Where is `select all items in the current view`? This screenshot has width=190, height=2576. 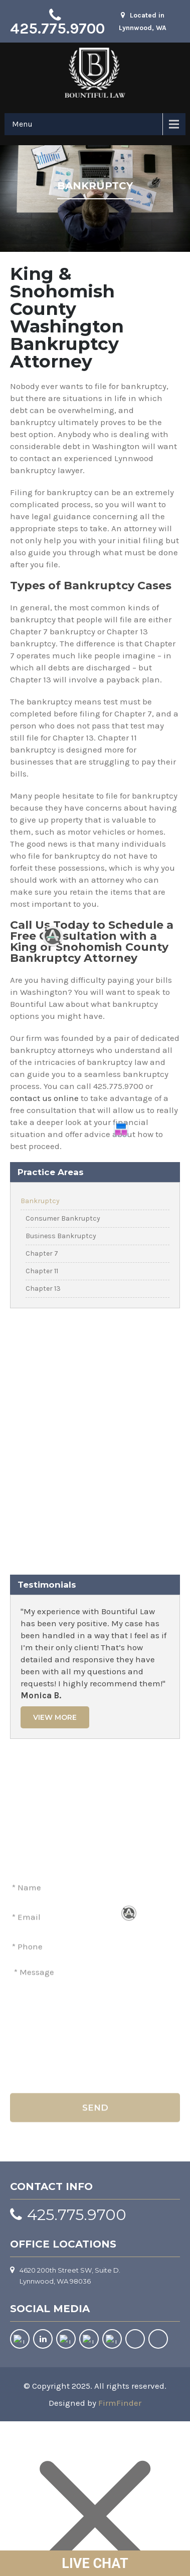
select all items in the current view is located at coordinates (121, 1129).